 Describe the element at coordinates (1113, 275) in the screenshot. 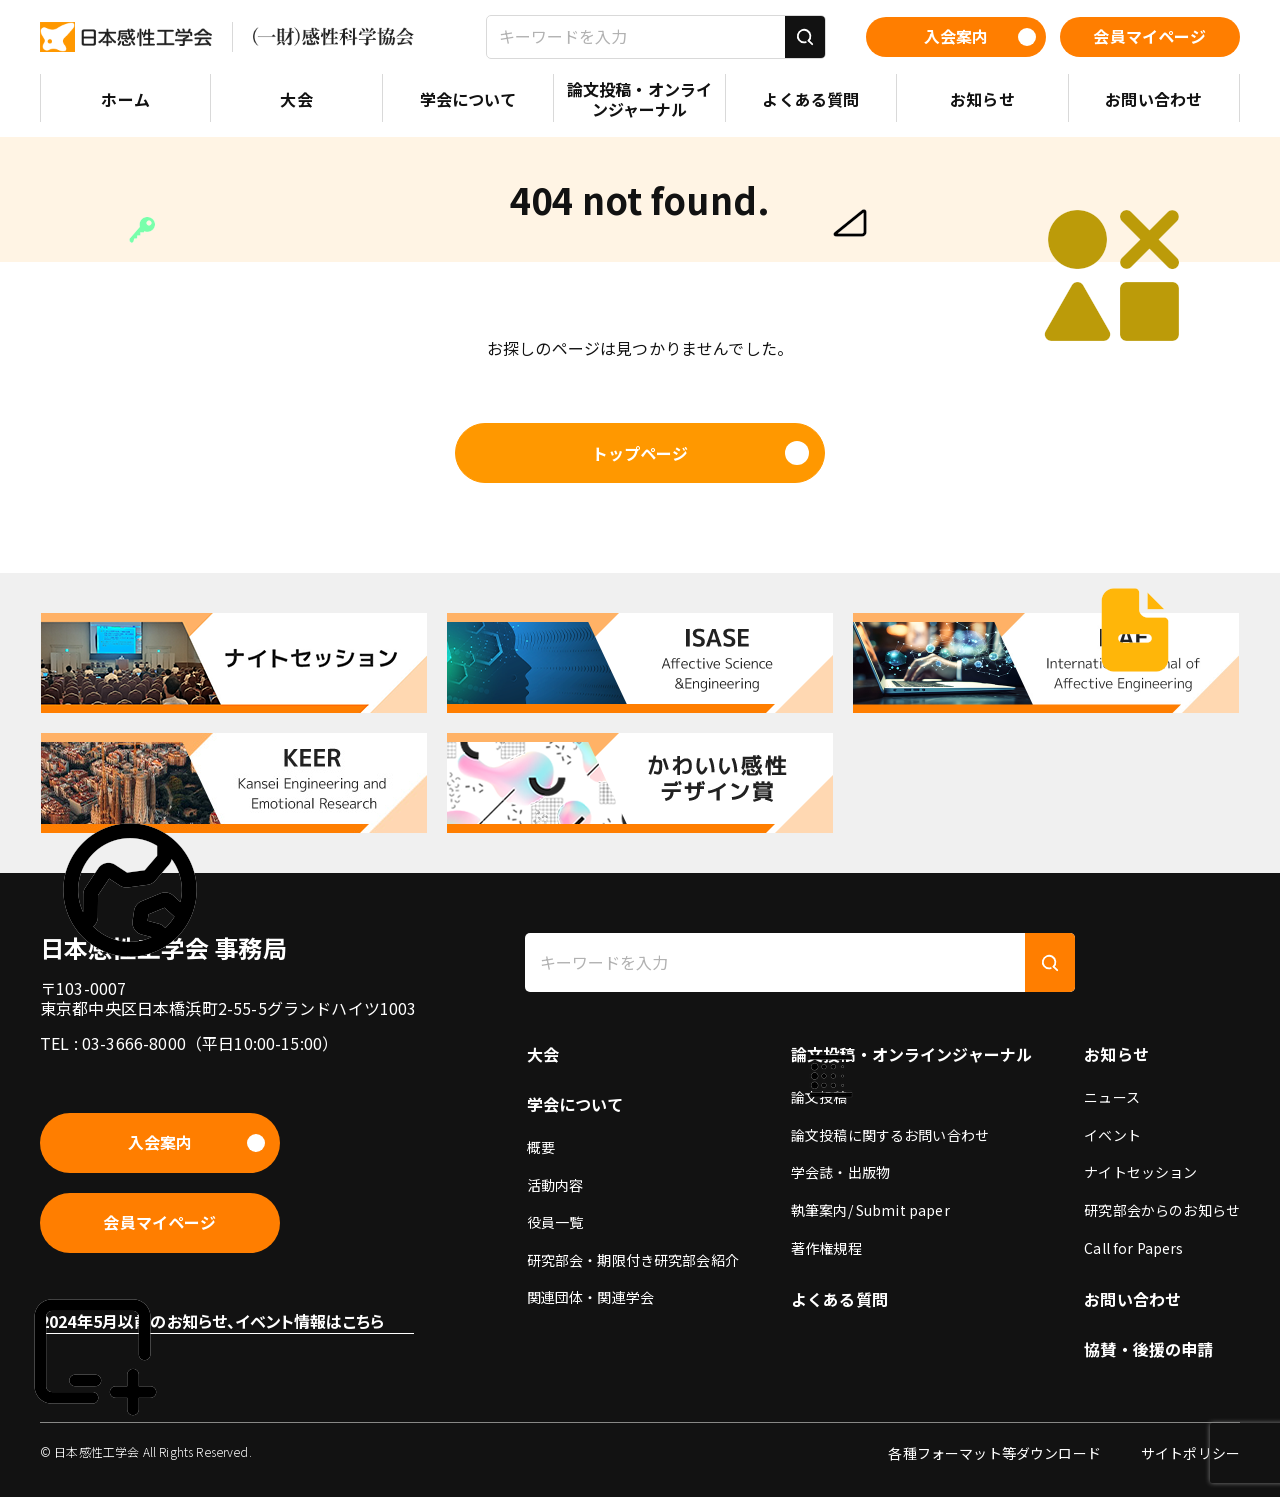

I see `access icon library or symbol collection` at that location.